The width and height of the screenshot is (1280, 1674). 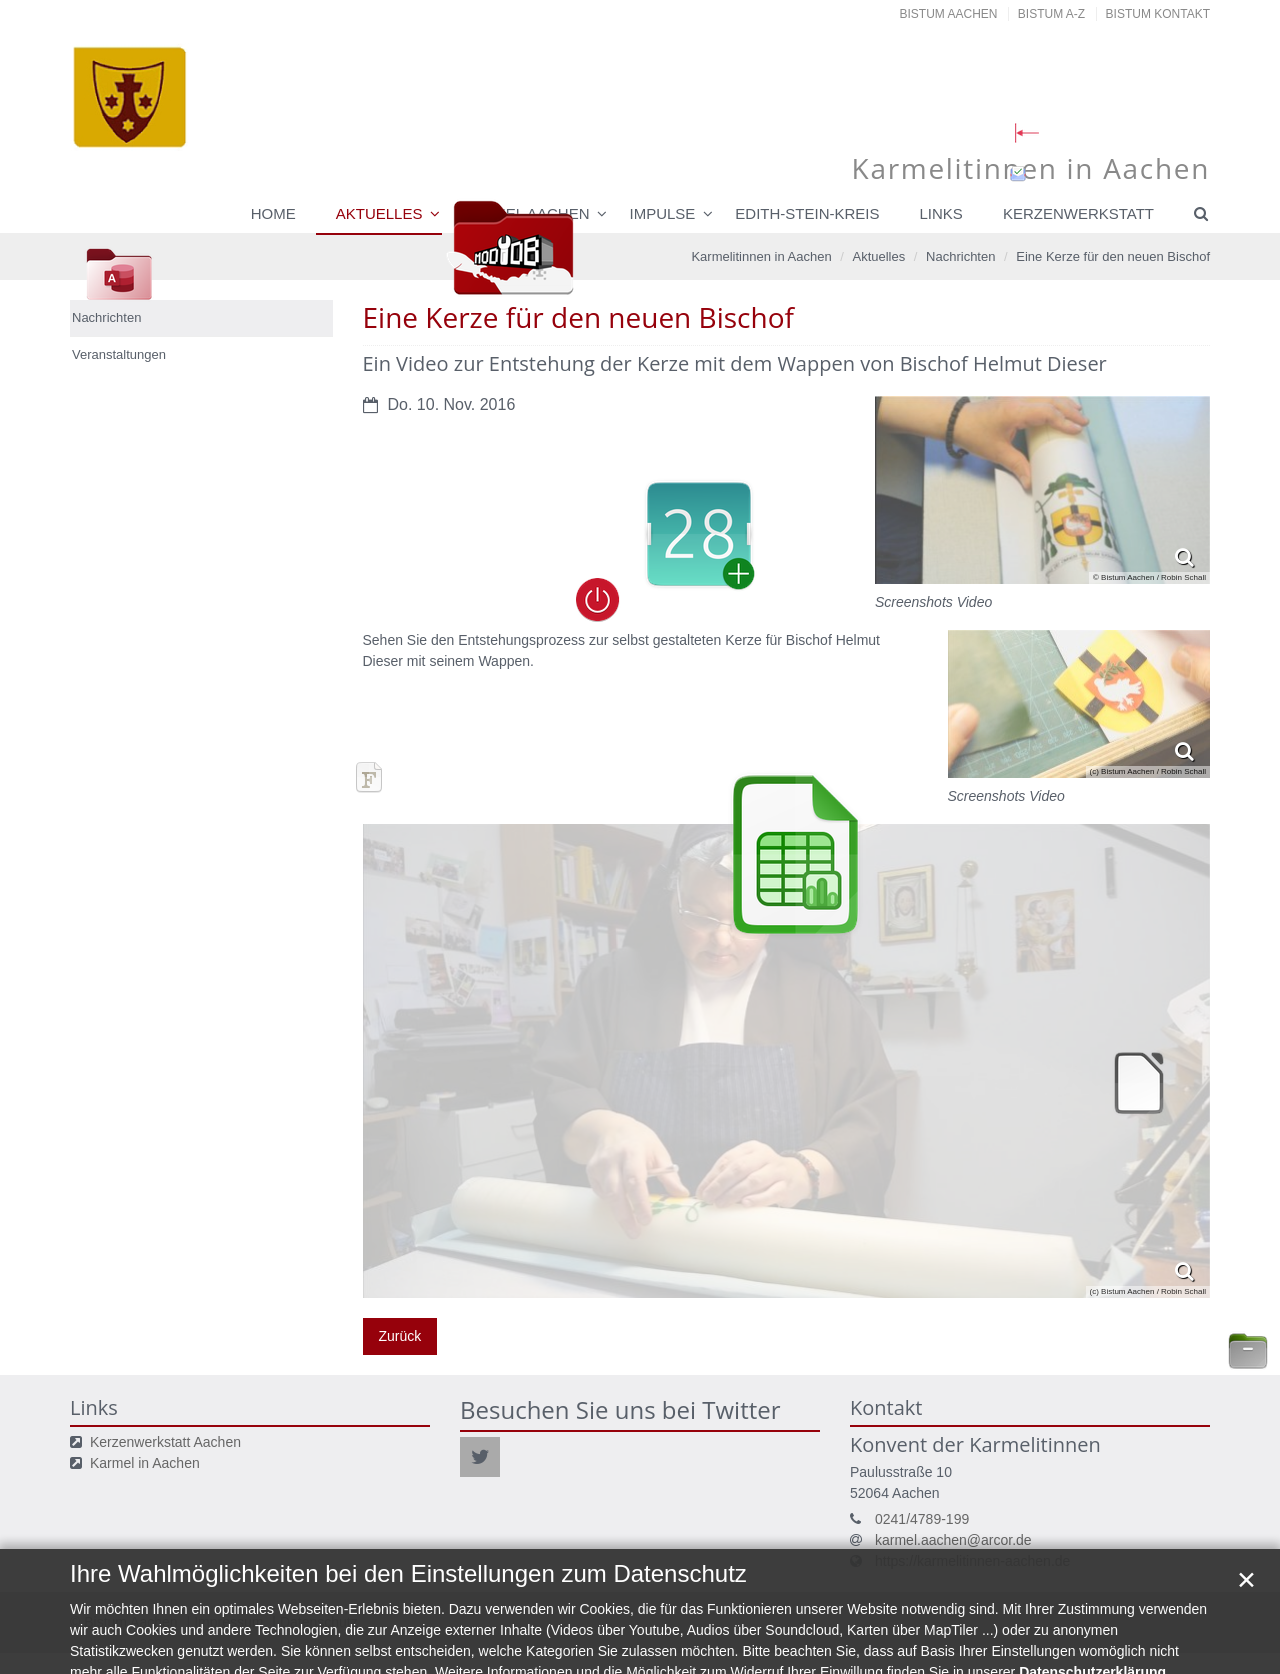 I want to click on create a new calendar appointment, so click(x=699, y=534).